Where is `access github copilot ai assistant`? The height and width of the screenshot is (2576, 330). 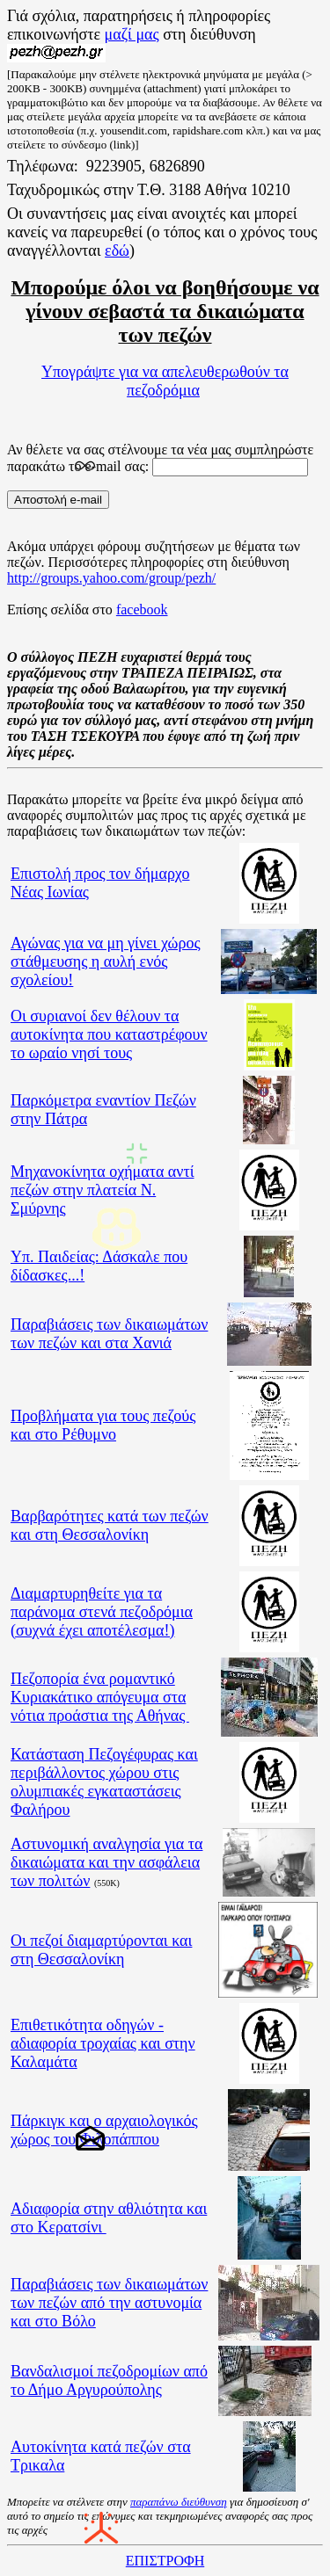 access github copilot ai assistant is located at coordinates (116, 1229).